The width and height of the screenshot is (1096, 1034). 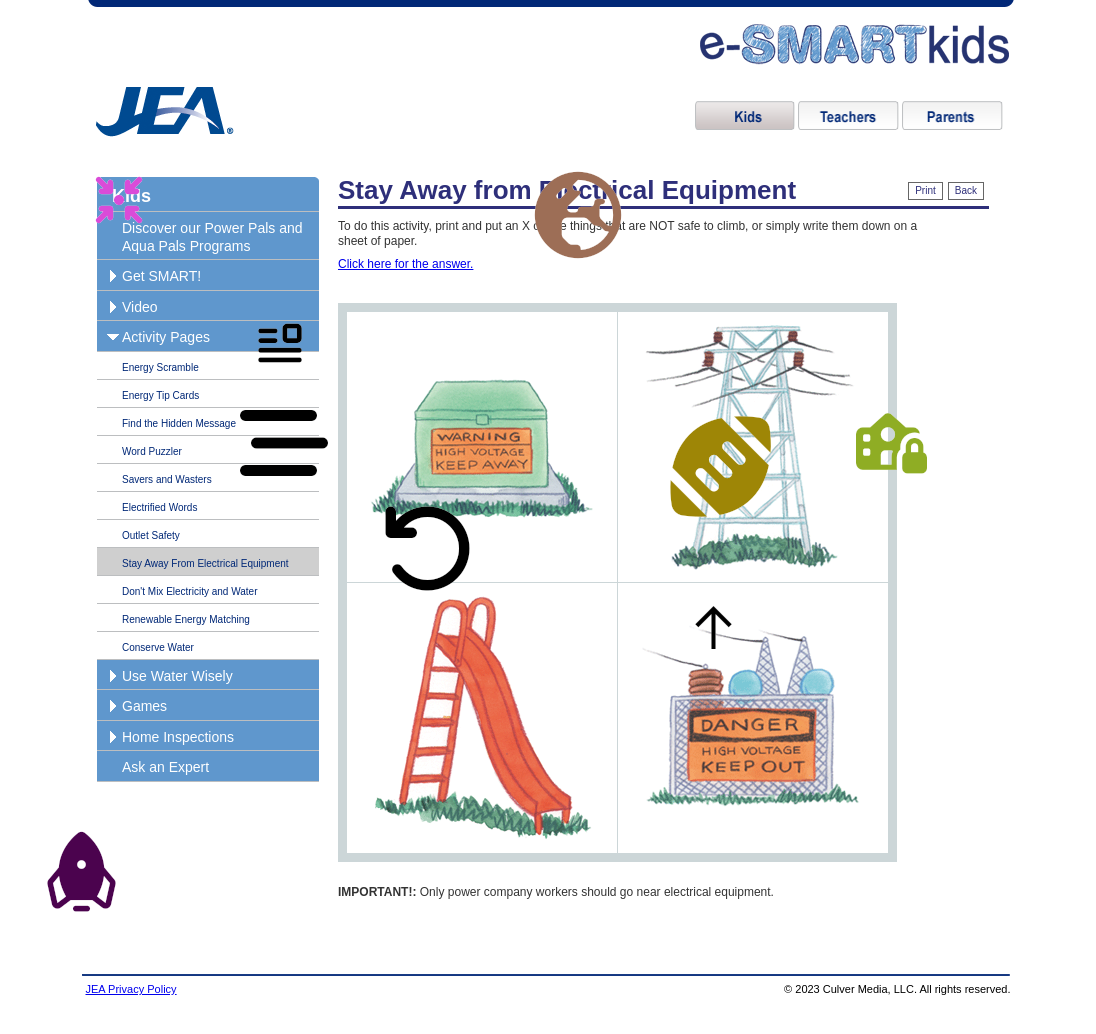 What do you see at coordinates (119, 200) in the screenshot?
I see `collapse or minimize content to center` at bounding box center [119, 200].